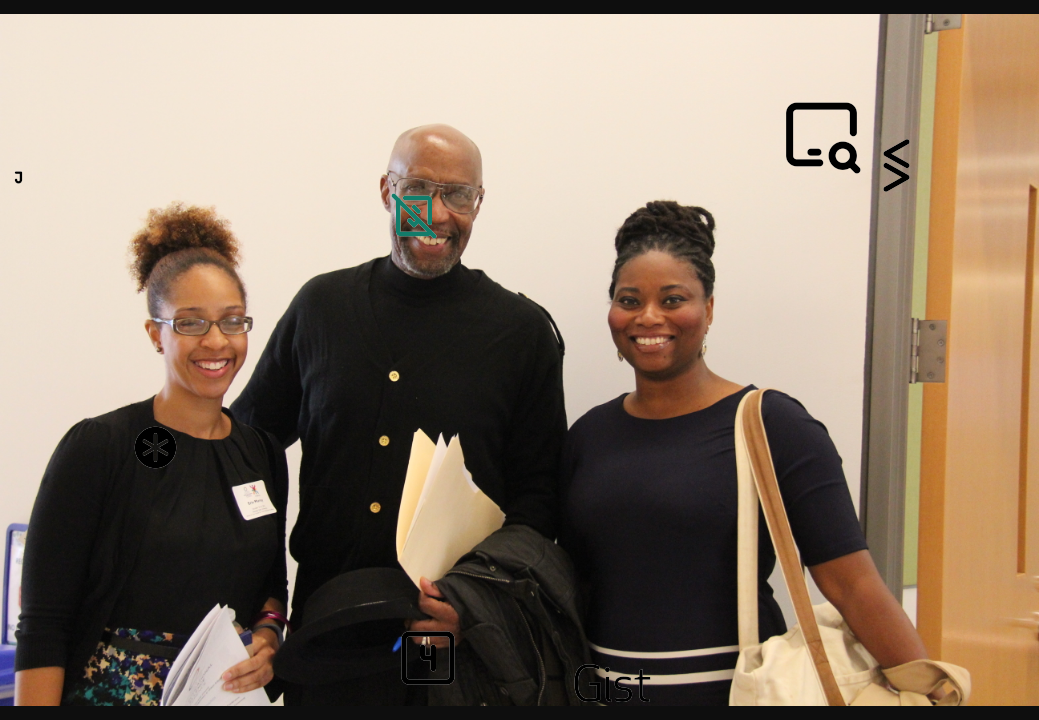 The width and height of the screenshot is (1039, 720). What do you see at coordinates (428, 658) in the screenshot?
I see `select option 4 from a numbered list` at bounding box center [428, 658].